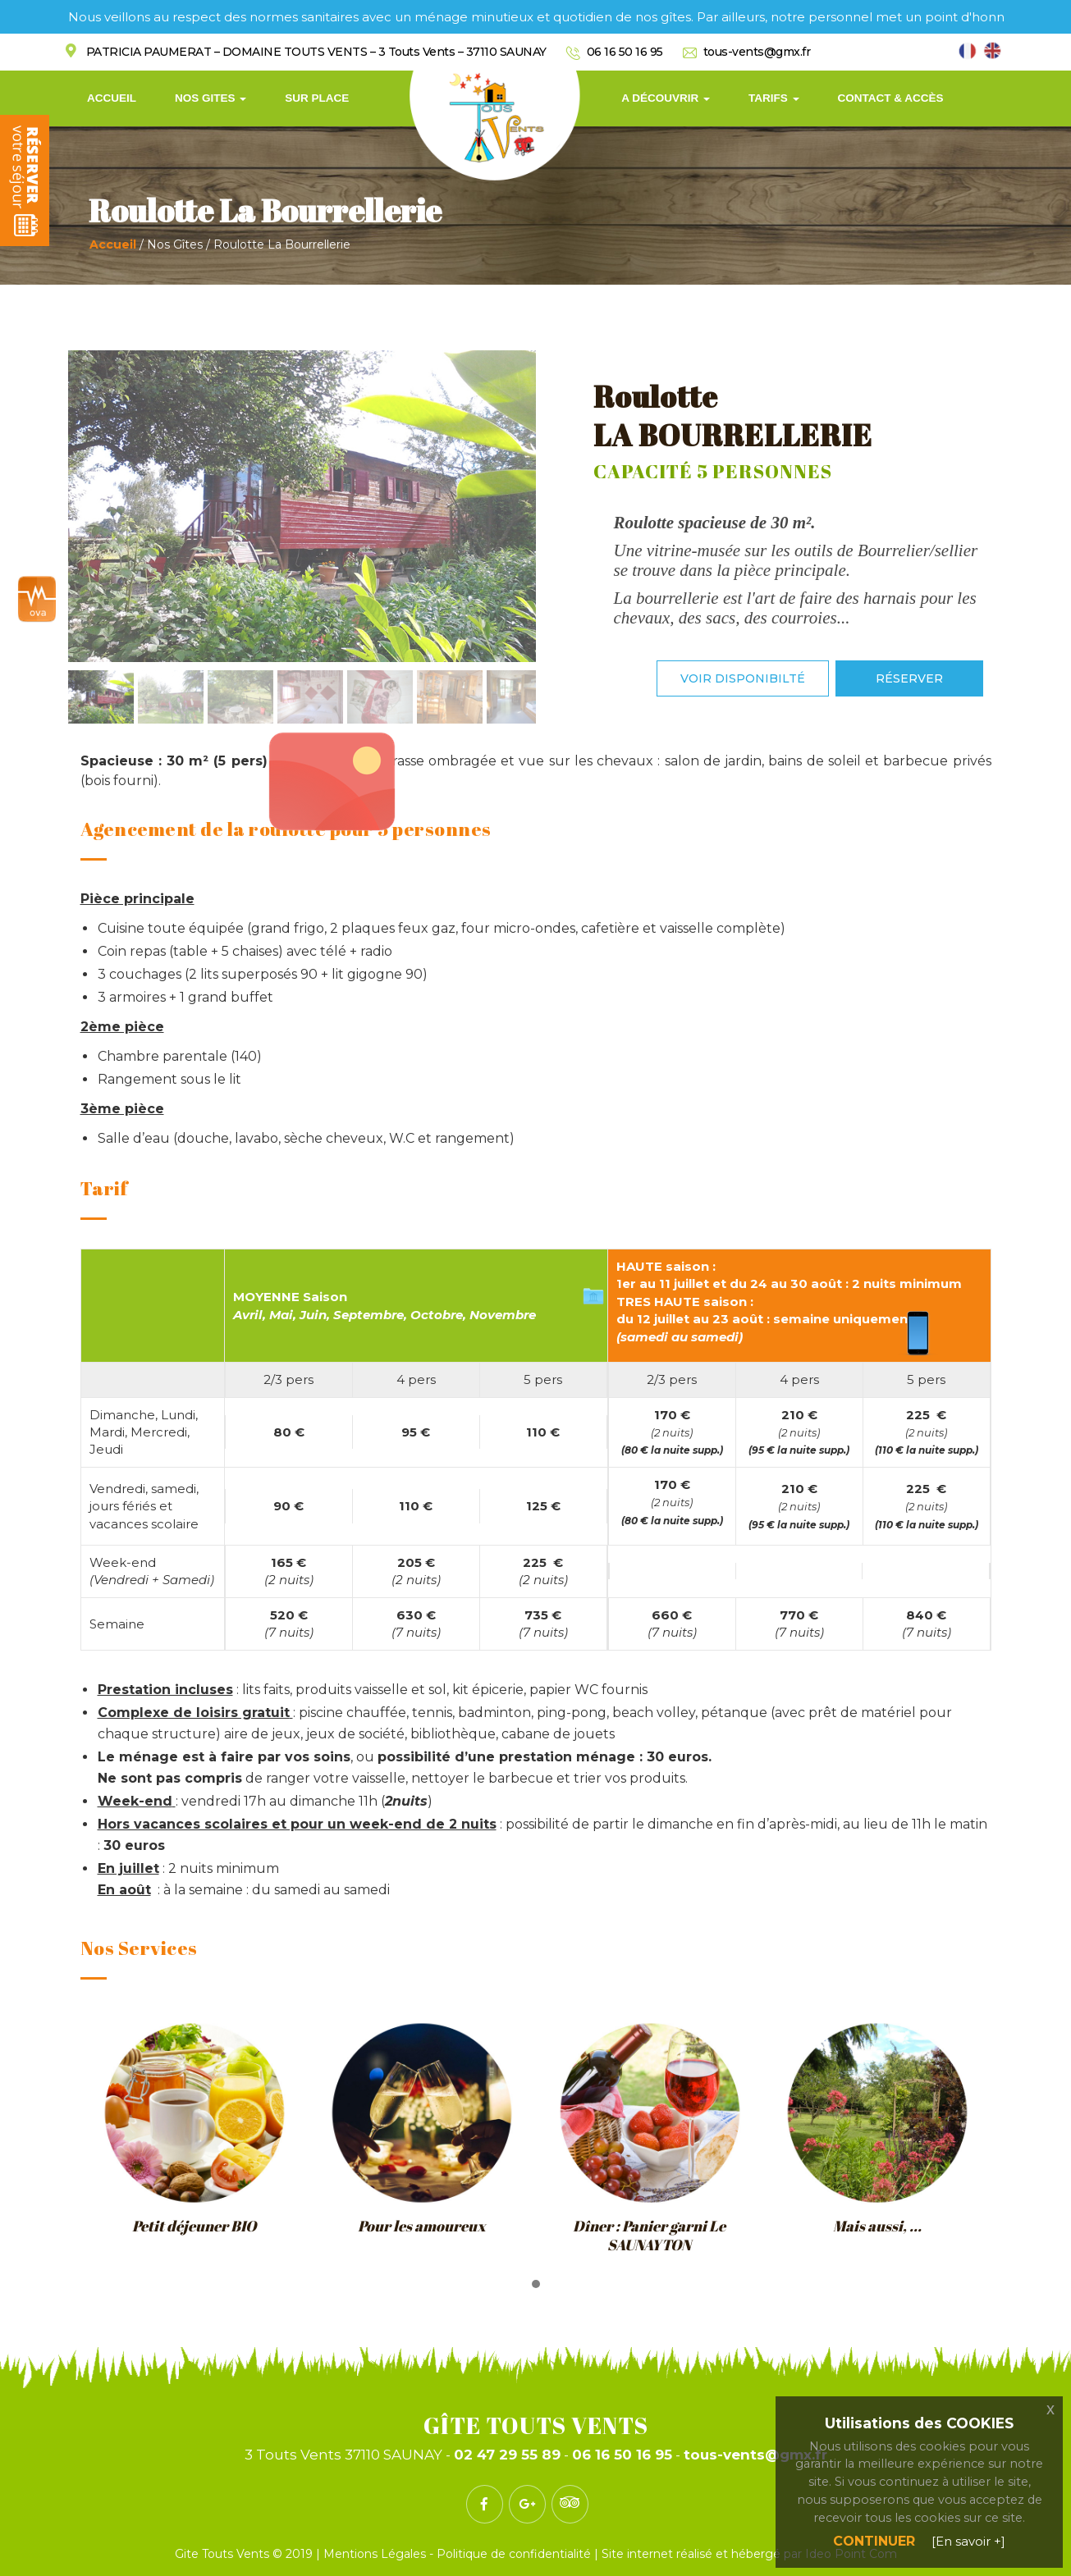  Describe the element at coordinates (918, 1333) in the screenshot. I see `indicates a connected iPhone device` at that location.